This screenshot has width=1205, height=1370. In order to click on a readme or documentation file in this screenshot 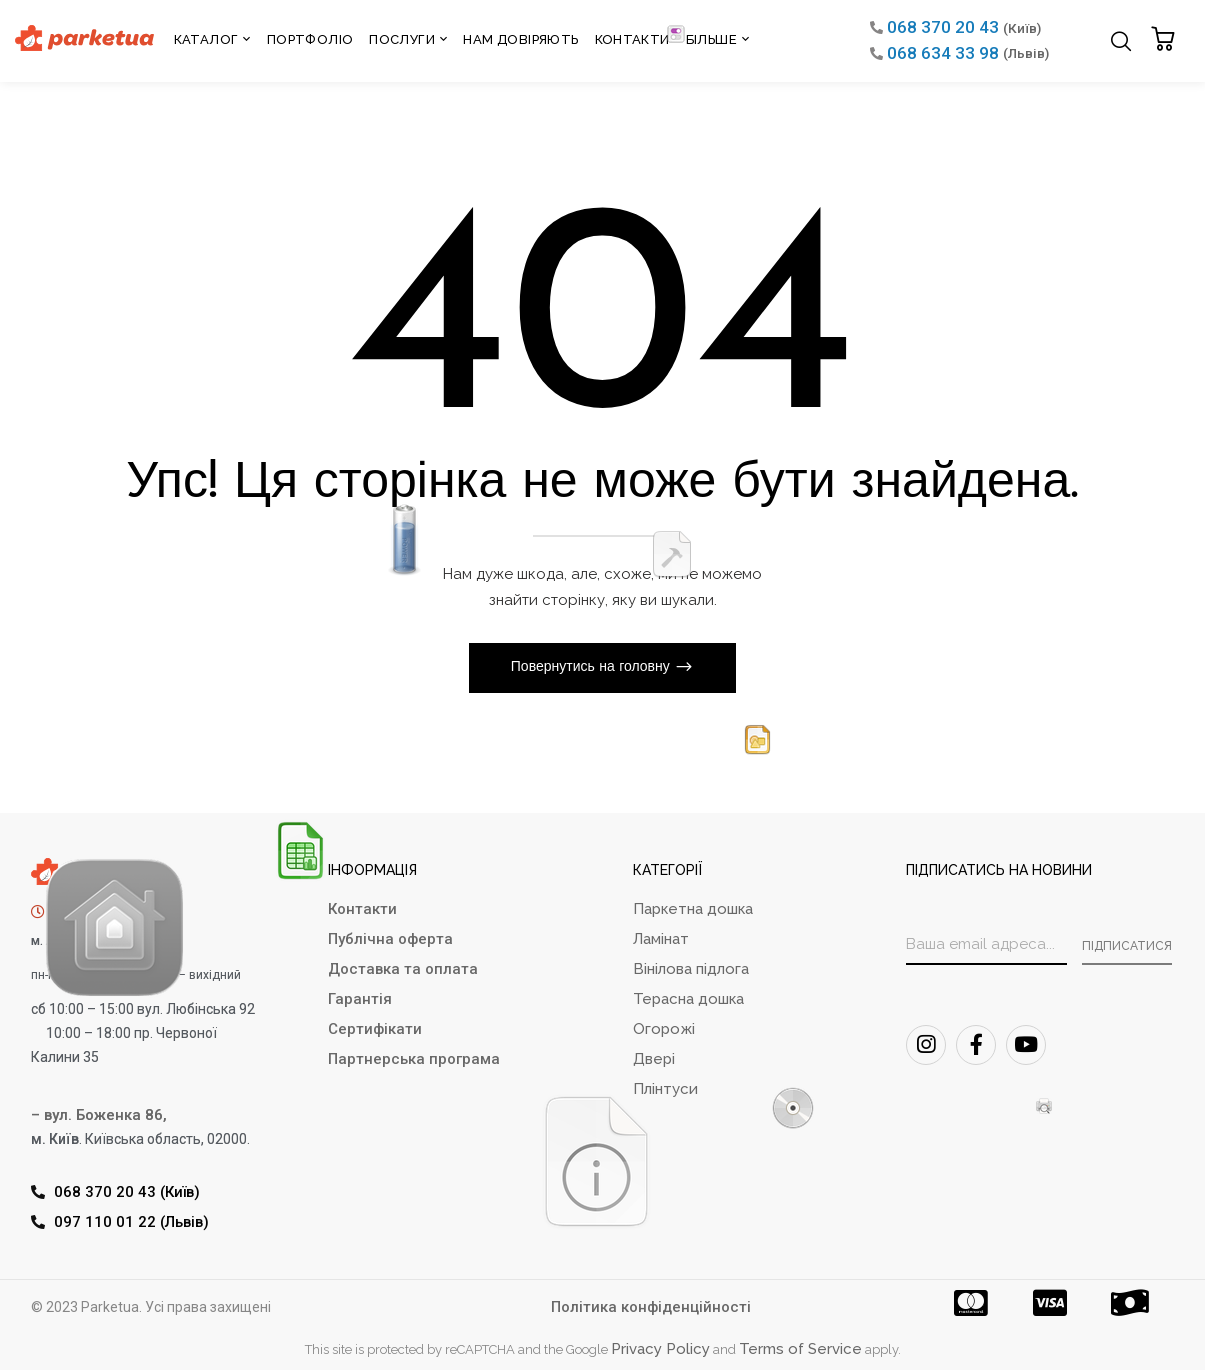, I will do `click(596, 1161)`.